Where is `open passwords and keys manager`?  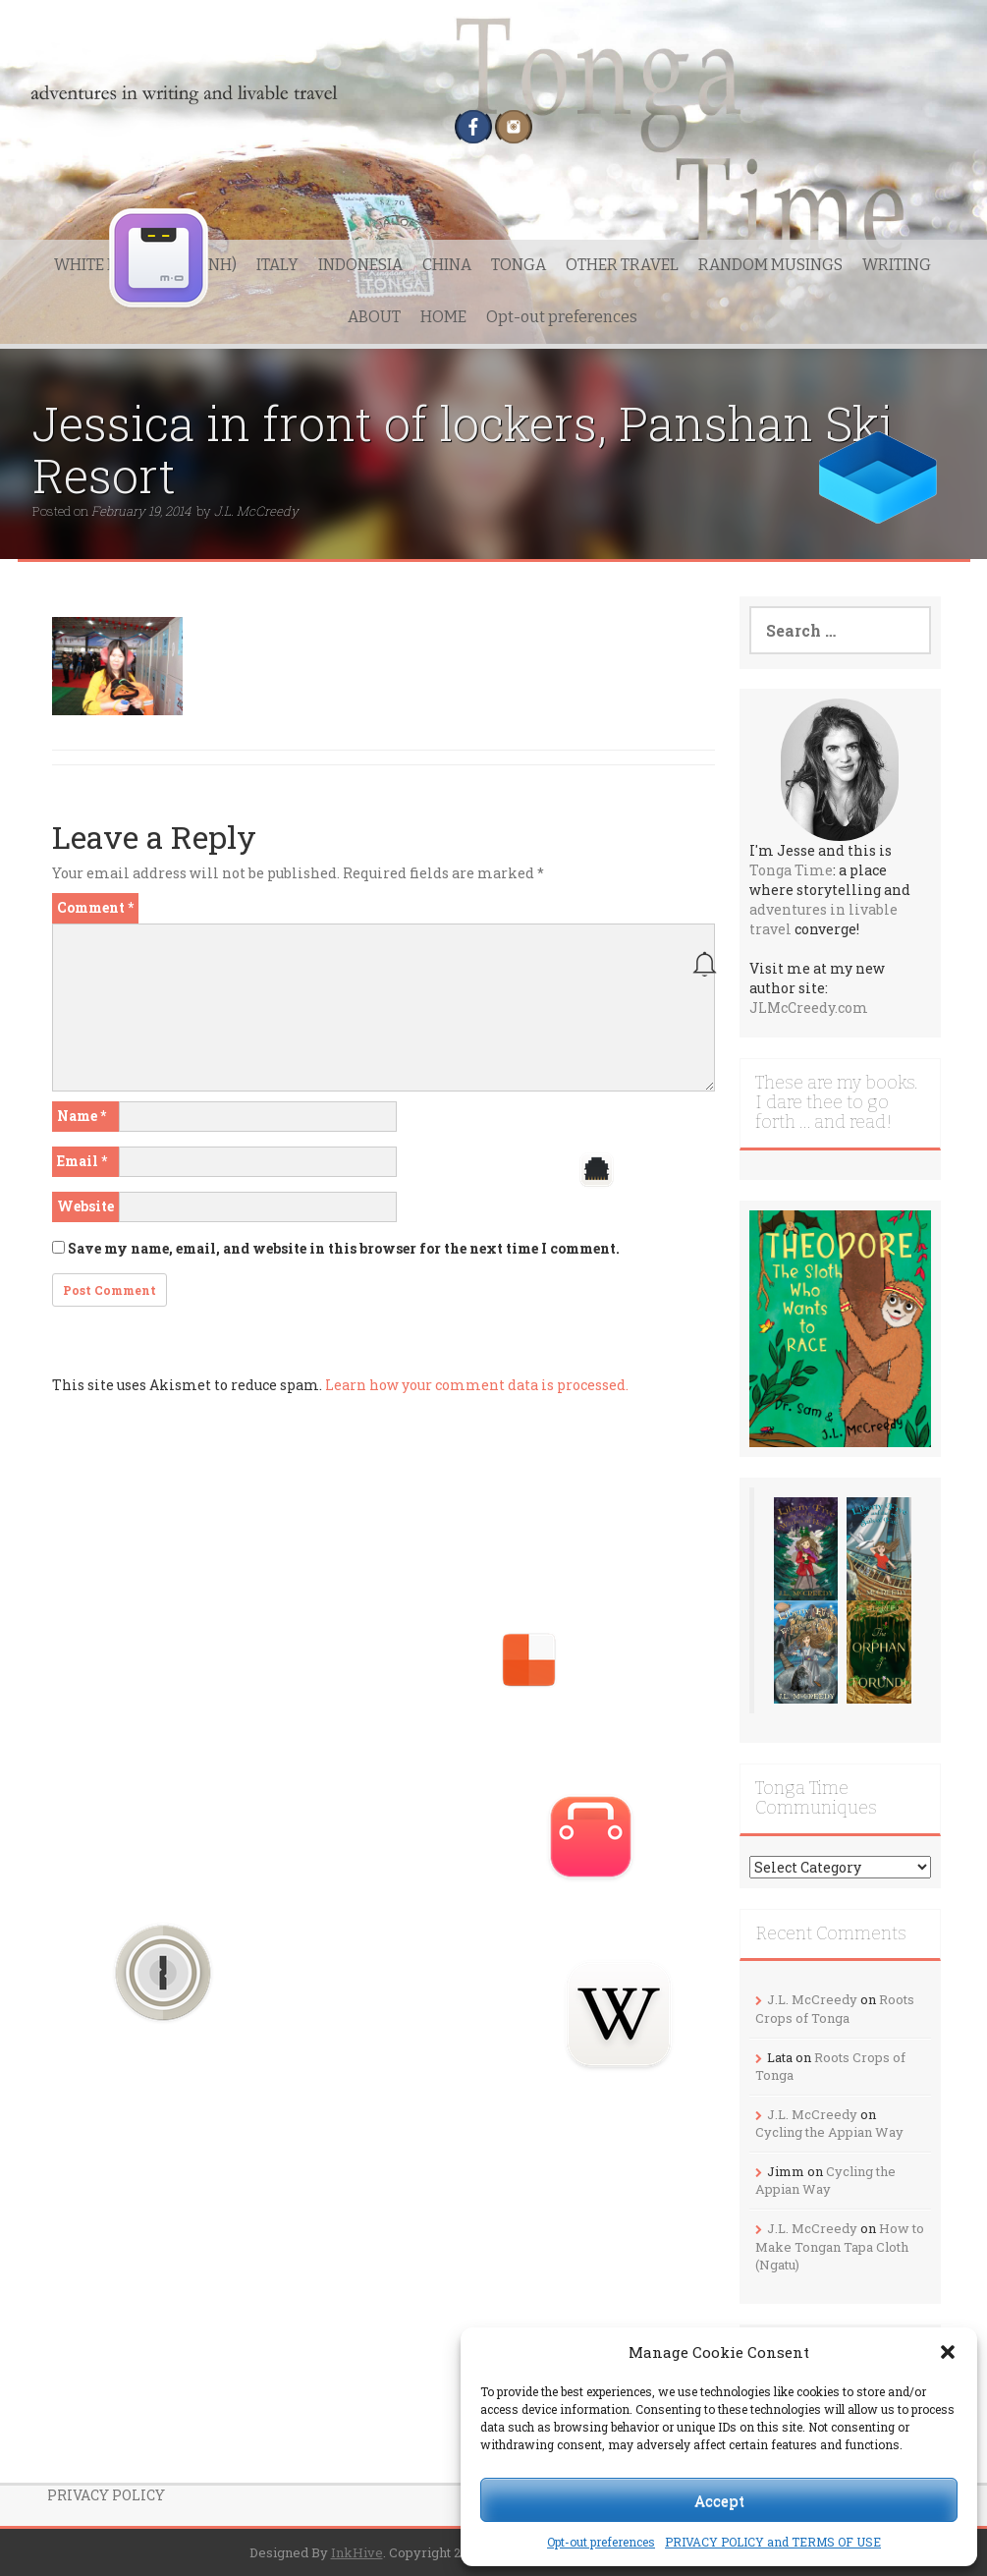 open passwords and keys manager is located at coordinates (163, 1973).